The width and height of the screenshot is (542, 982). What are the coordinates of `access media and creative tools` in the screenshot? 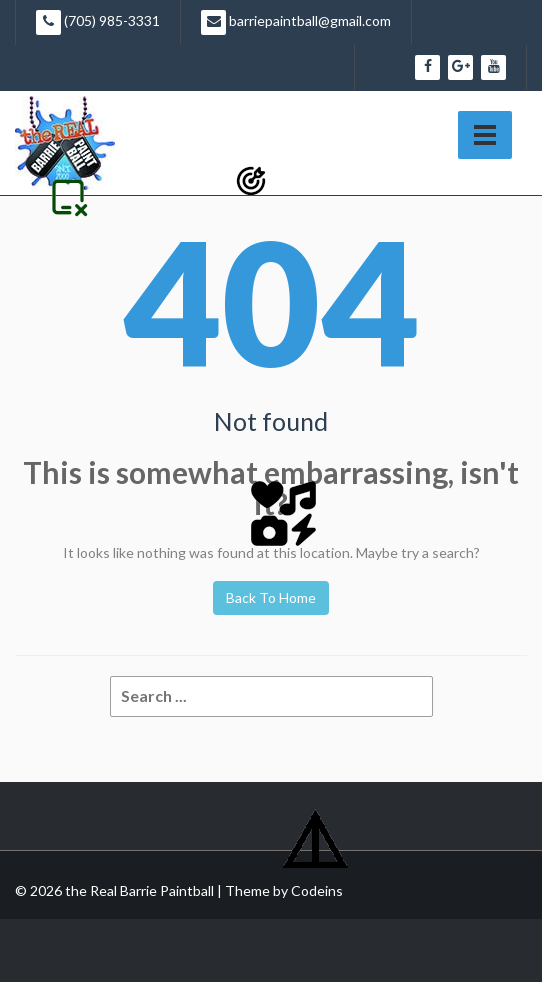 It's located at (283, 513).